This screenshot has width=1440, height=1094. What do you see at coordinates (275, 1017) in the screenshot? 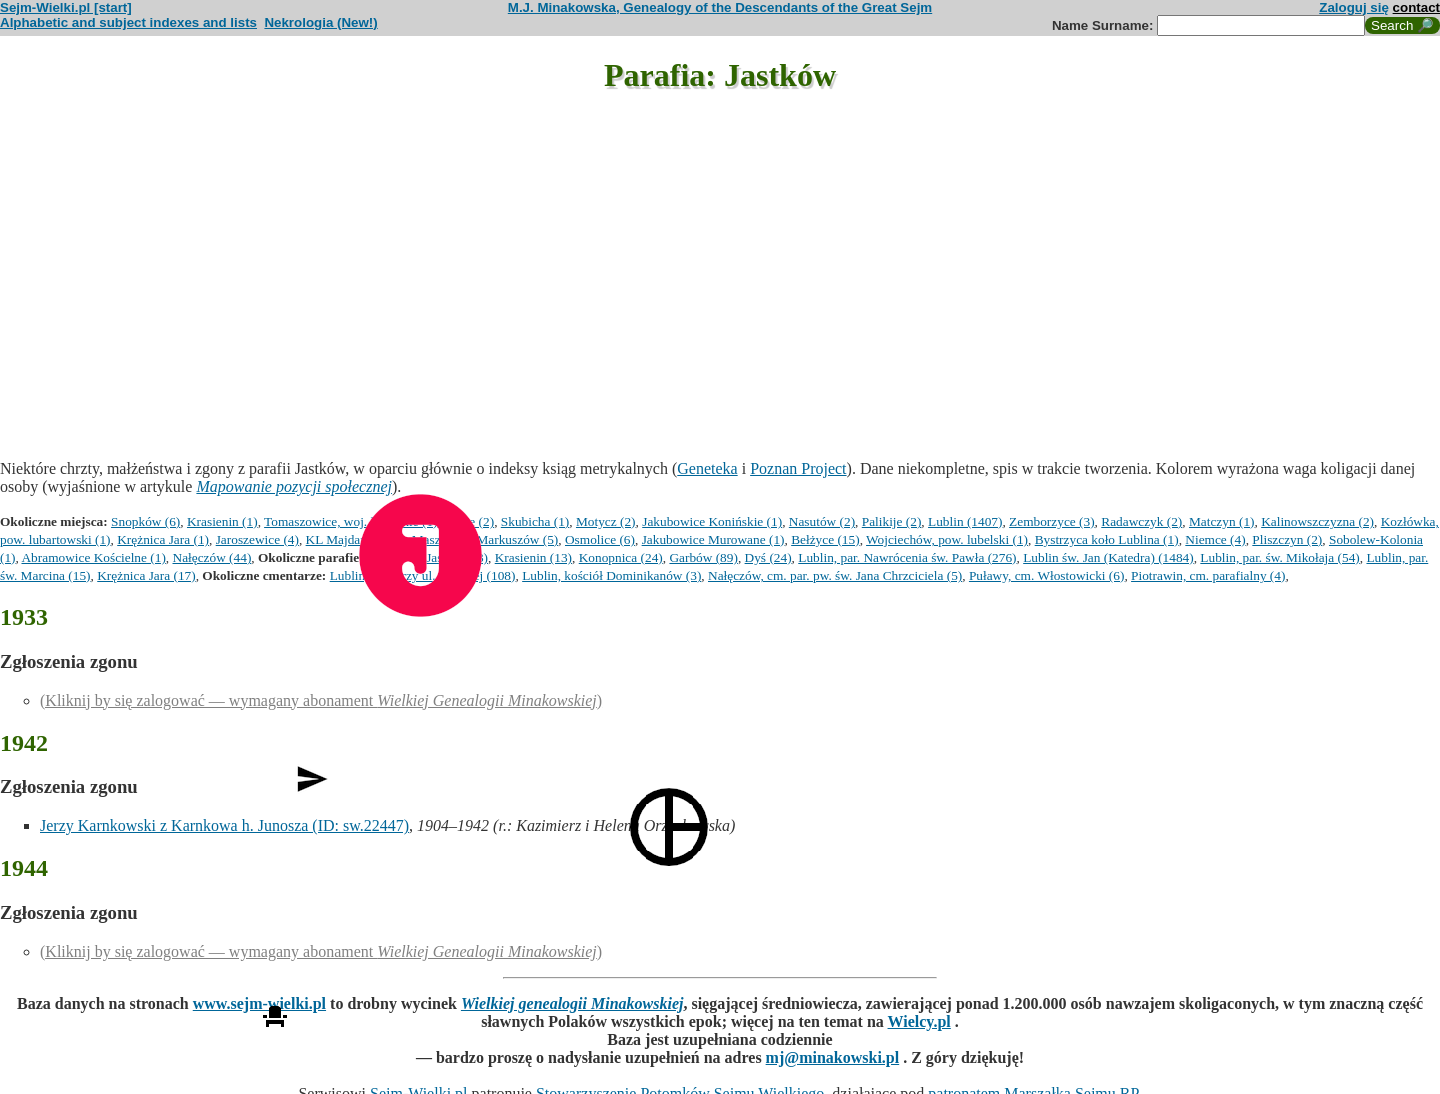
I see `view or select your seat assignment` at bounding box center [275, 1017].